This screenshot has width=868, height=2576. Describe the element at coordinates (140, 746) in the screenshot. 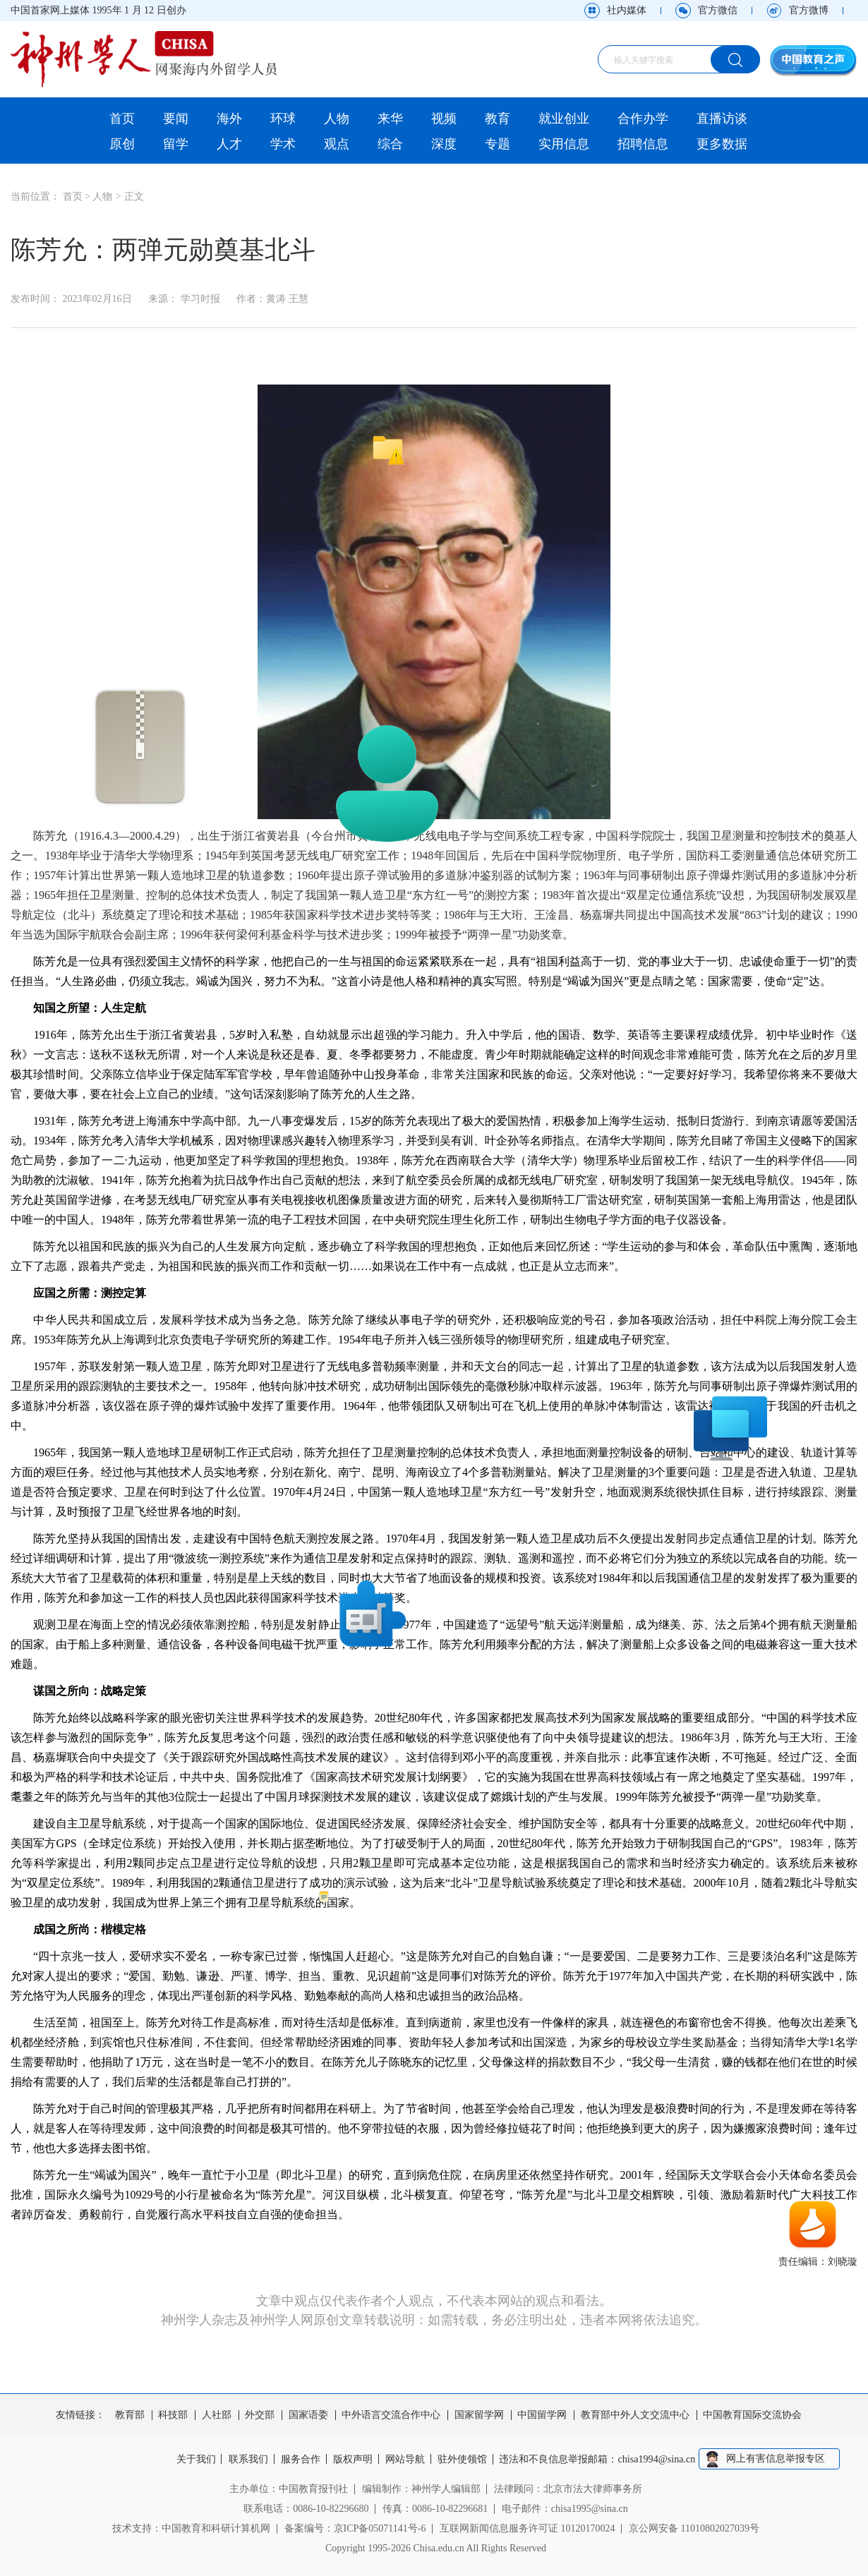

I see `open engrampa archive manager` at that location.